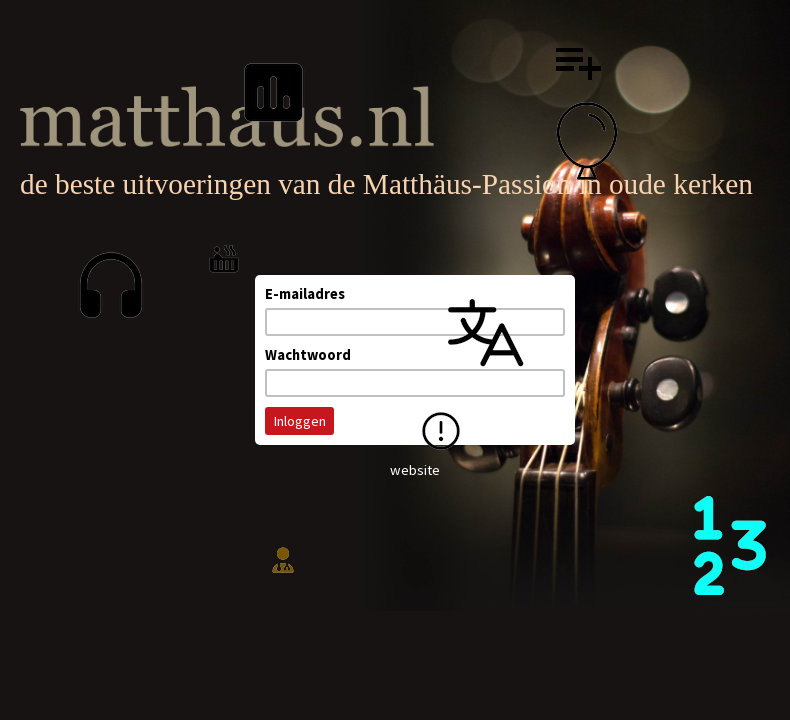  Describe the element at coordinates (441, 431) in the screenshot. I see `indicates a warning or caution state` at that location.